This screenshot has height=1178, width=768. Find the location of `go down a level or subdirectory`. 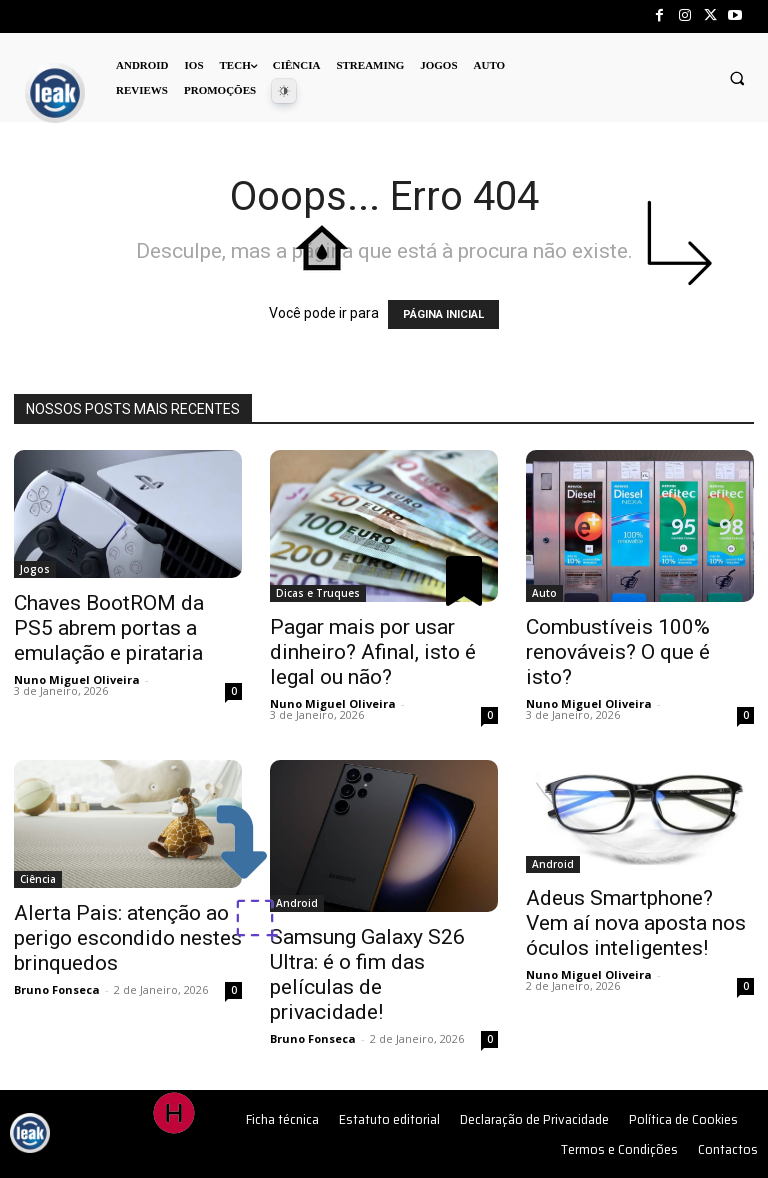

go down a level or subdirectory is located at coordinates (244, 842).